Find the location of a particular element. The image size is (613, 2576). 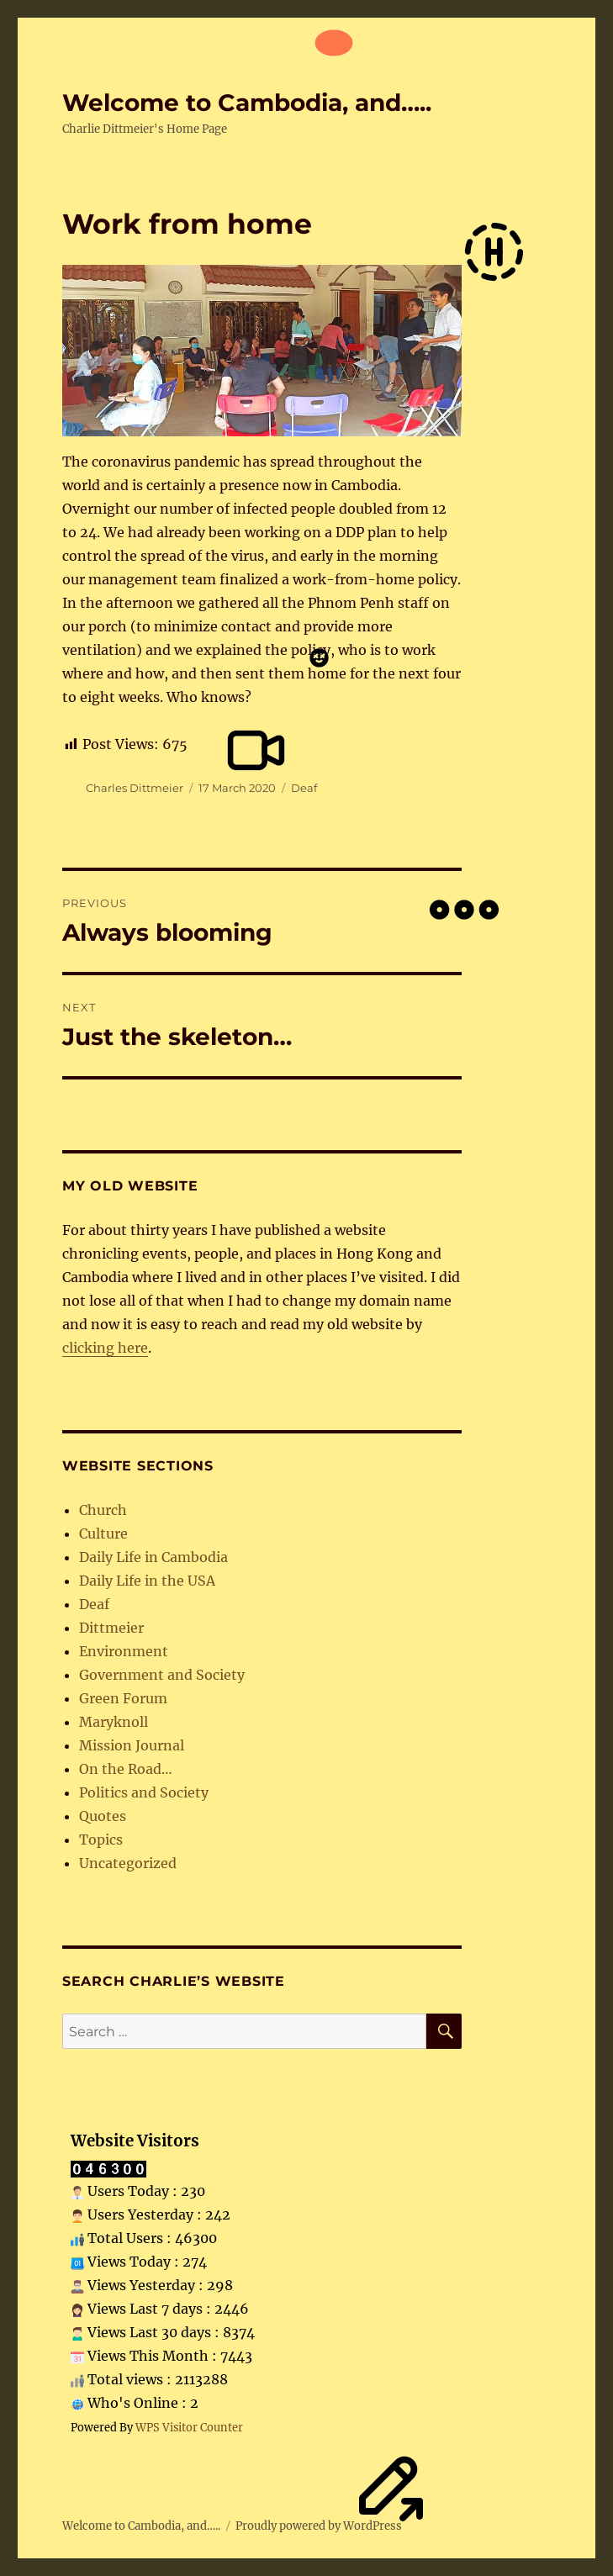

open more options menu is located at coordinates (464, 910).